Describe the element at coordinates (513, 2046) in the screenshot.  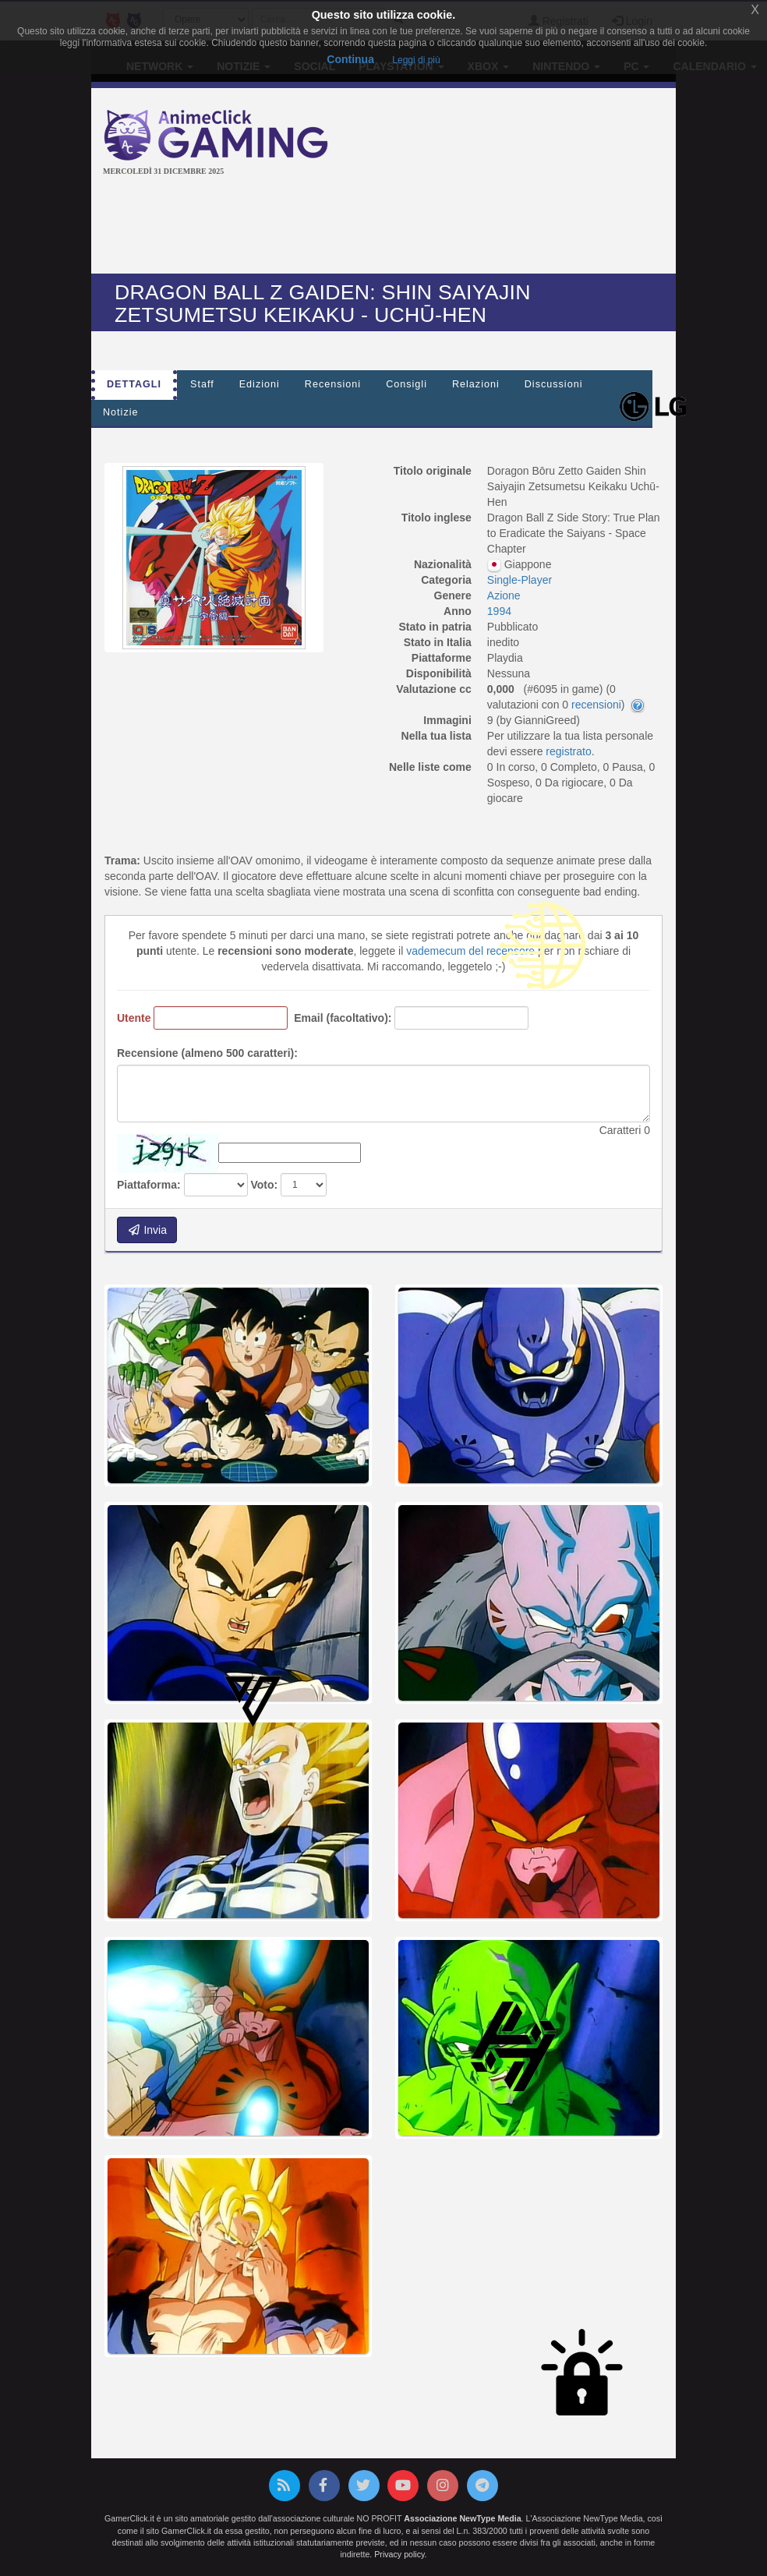
I see `handshake protocol logo` at that location.